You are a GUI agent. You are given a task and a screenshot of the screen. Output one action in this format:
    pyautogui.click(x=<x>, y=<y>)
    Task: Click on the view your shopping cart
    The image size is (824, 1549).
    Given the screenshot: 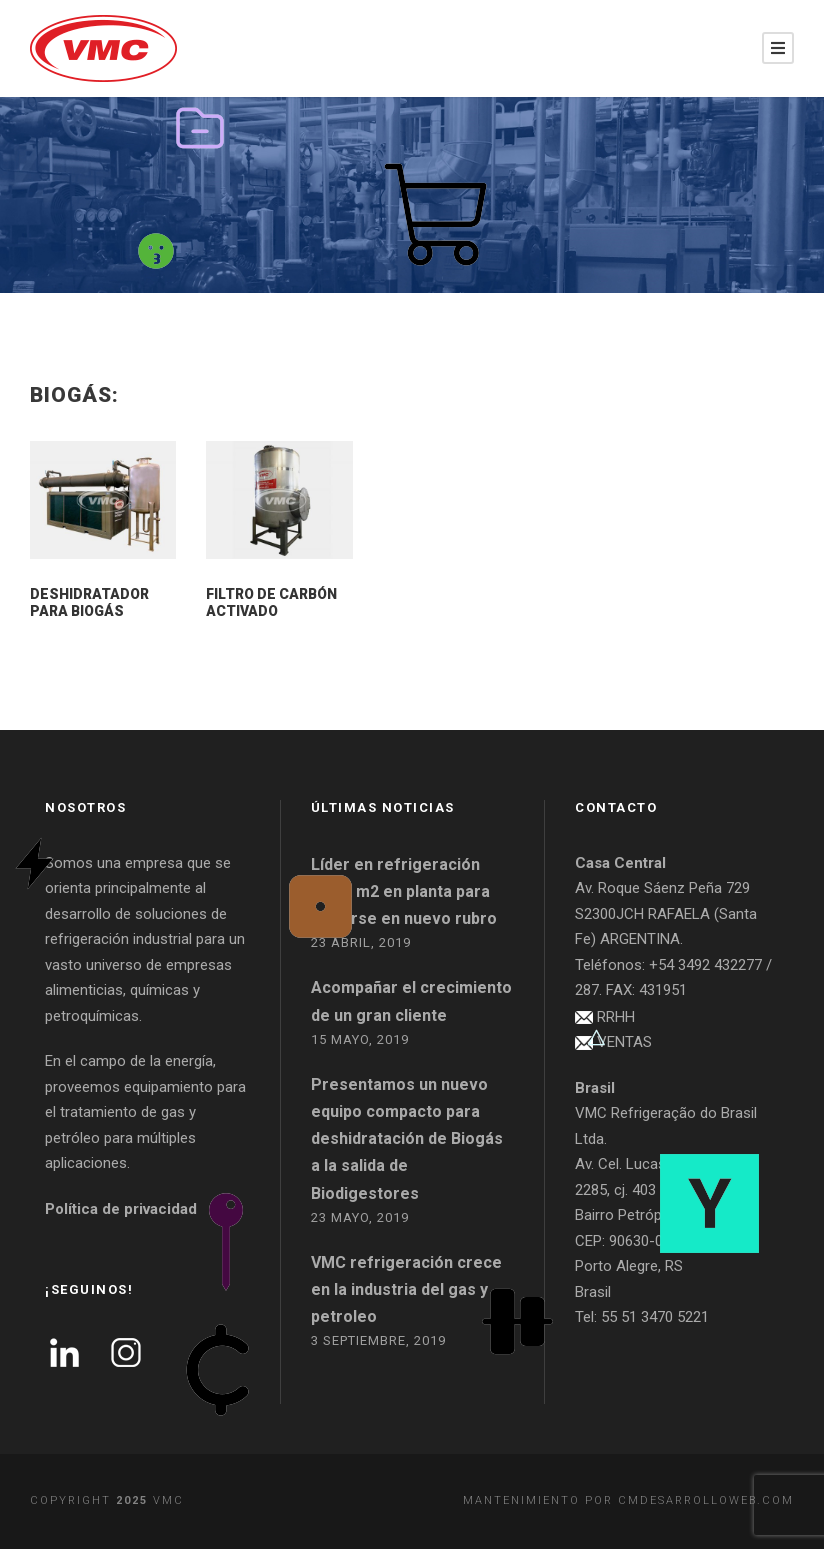 What is the action you would take?
    pyautogui.click(x=437, y=216)
    